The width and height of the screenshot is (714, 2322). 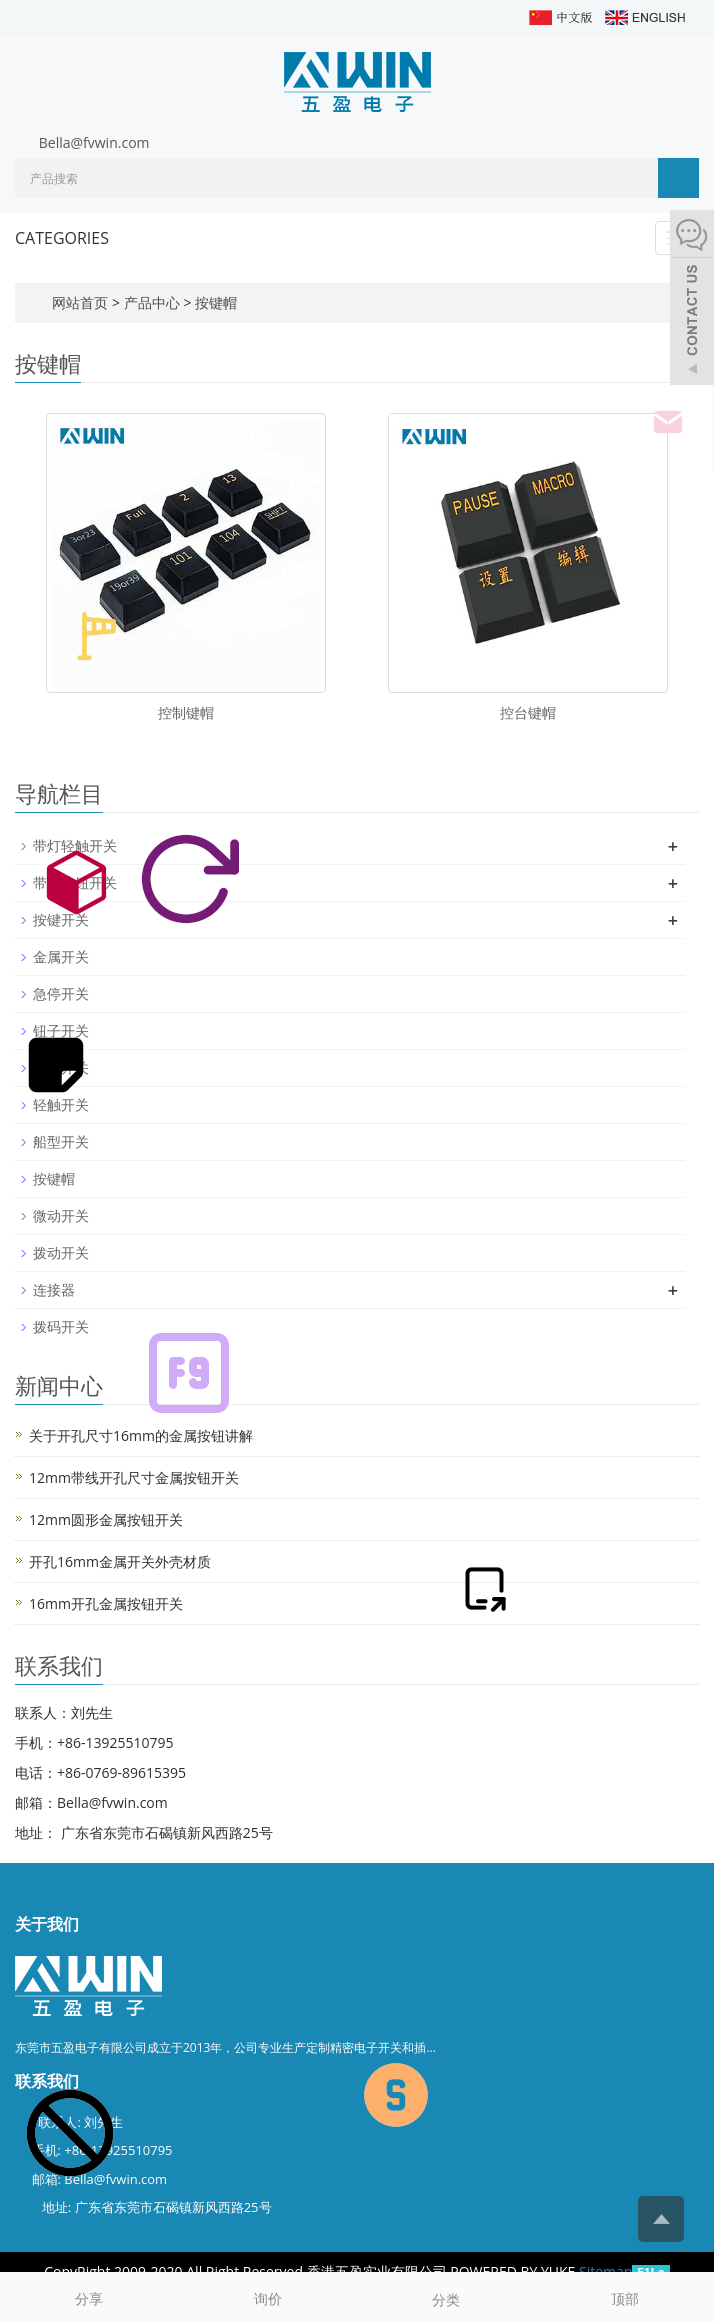 I want to click on indicates a "small" size option, so click(x=396, y=2095).